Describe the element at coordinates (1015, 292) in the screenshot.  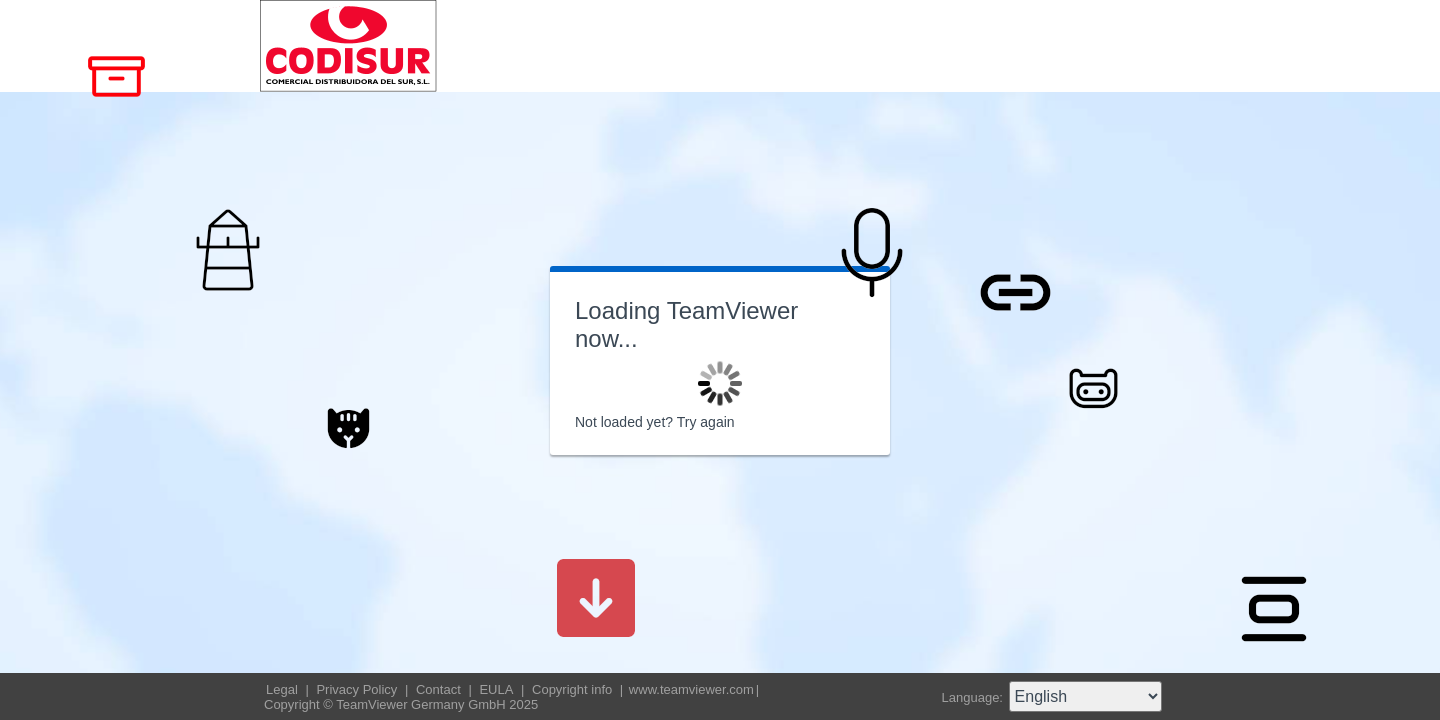
I see `copy or share a link` at that location.